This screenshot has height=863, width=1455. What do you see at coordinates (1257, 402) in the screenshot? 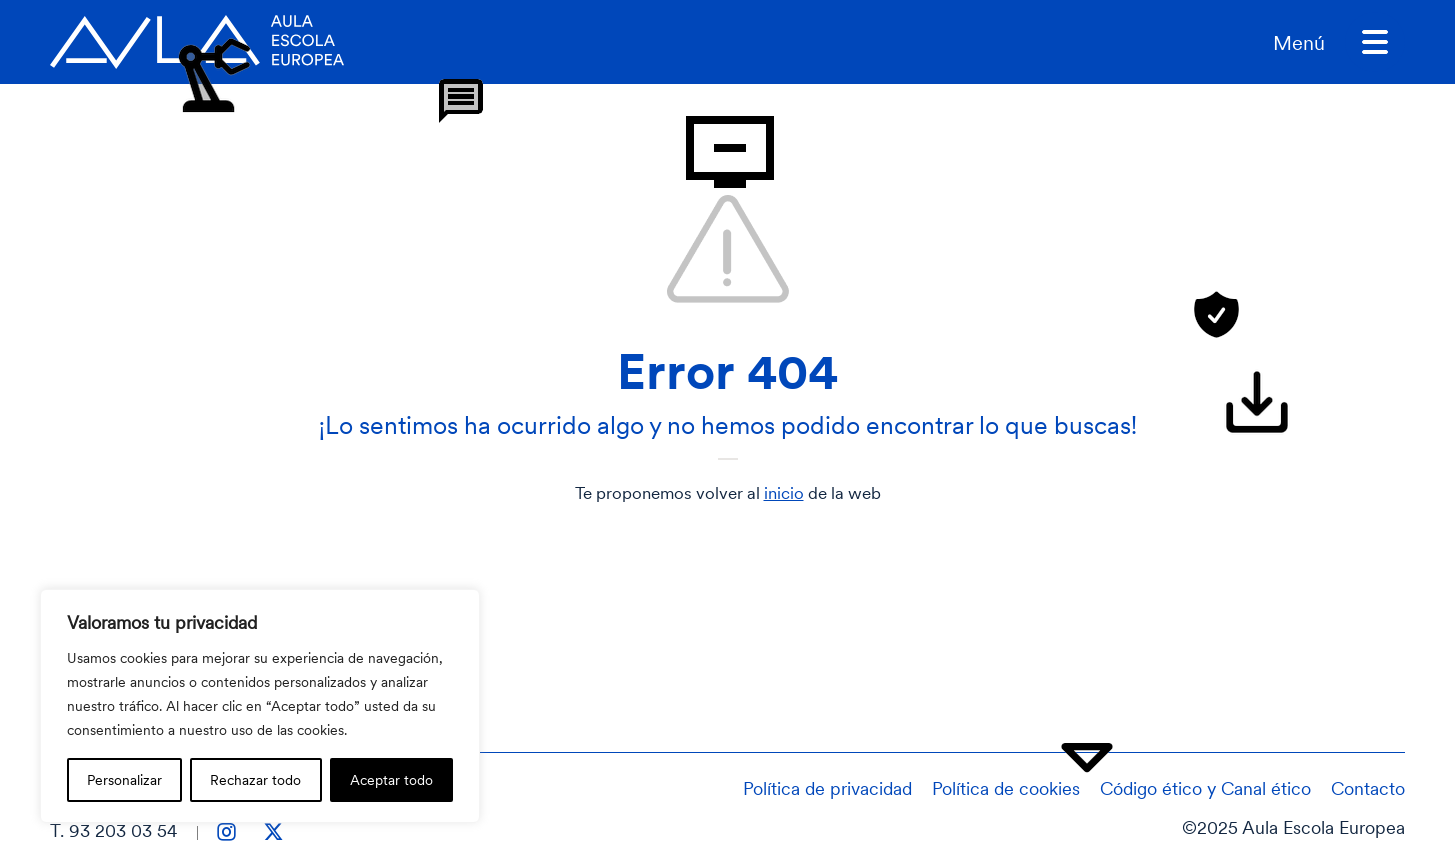
I see `download file to device` at bounding box center [1257, 402].